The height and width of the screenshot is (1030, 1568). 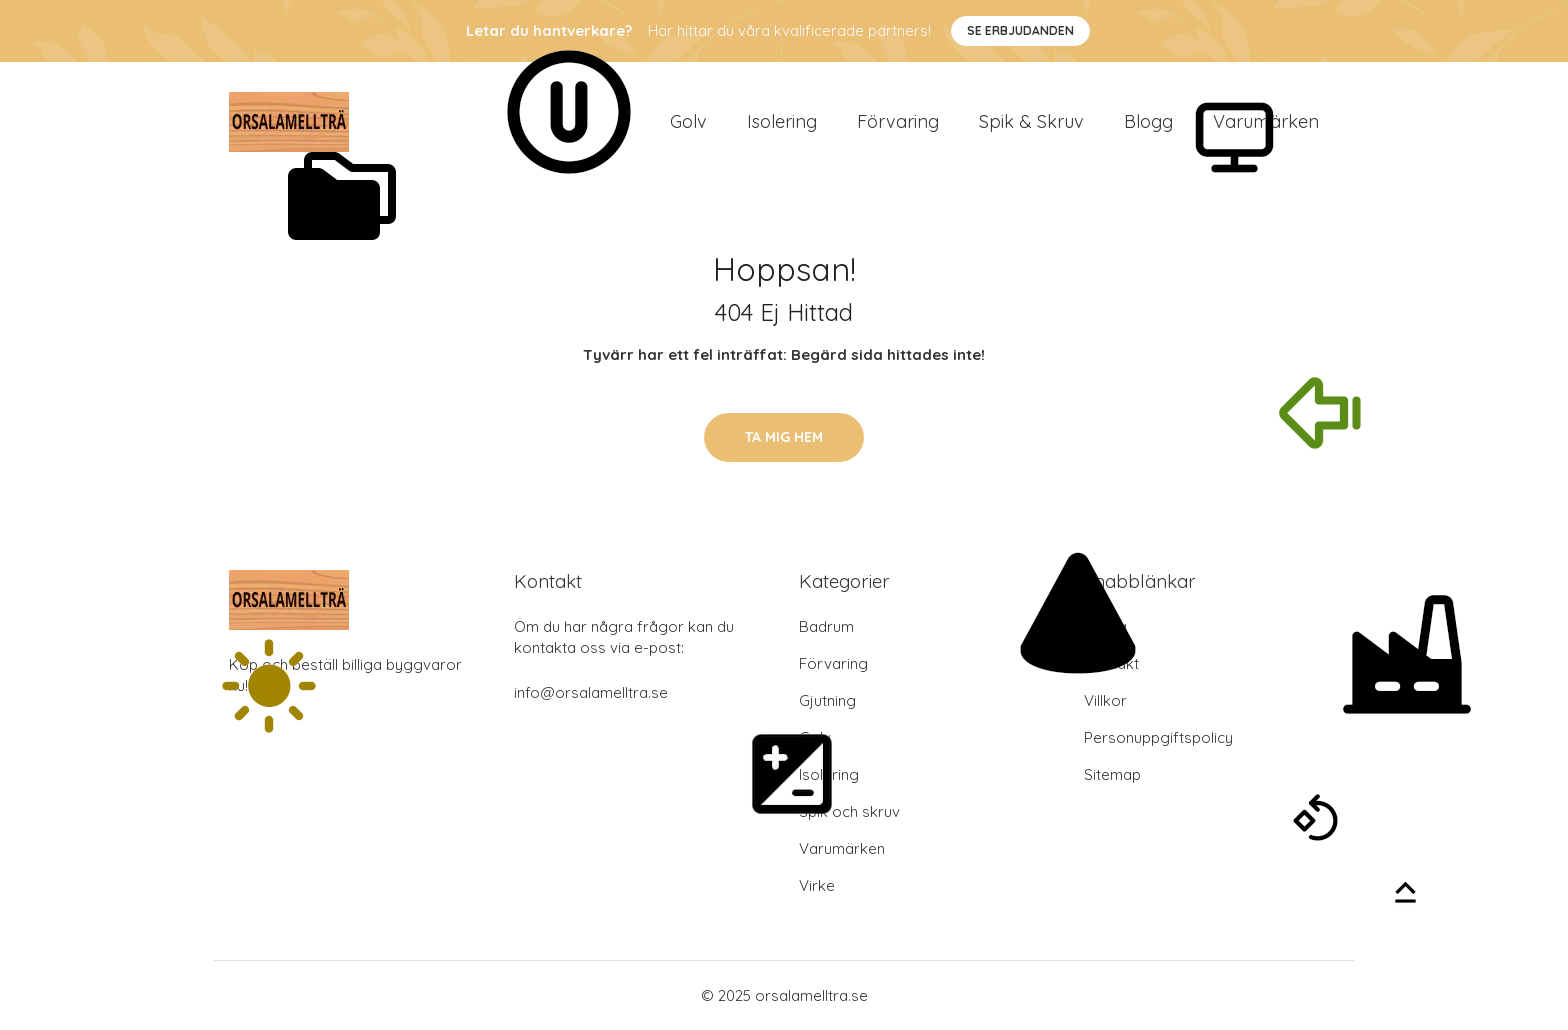 I want to click on indicates an unread item or status, so click(x=569, y=112).